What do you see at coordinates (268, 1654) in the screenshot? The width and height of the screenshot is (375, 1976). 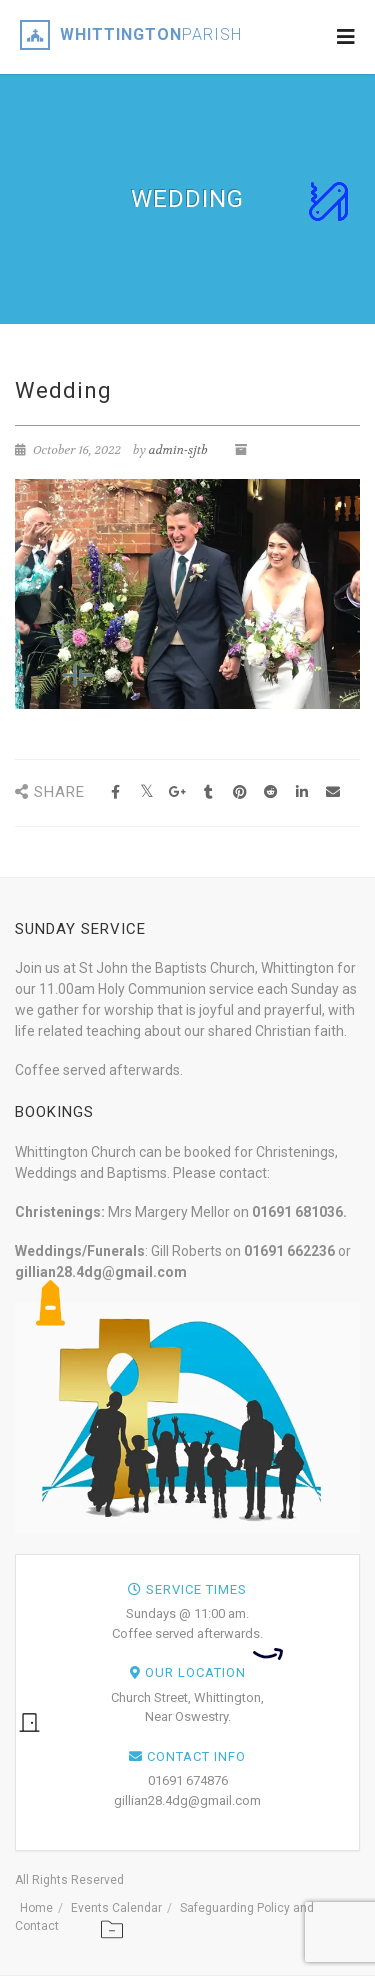 I see `visit amazon website or app` at bounding box center [268, 1654].